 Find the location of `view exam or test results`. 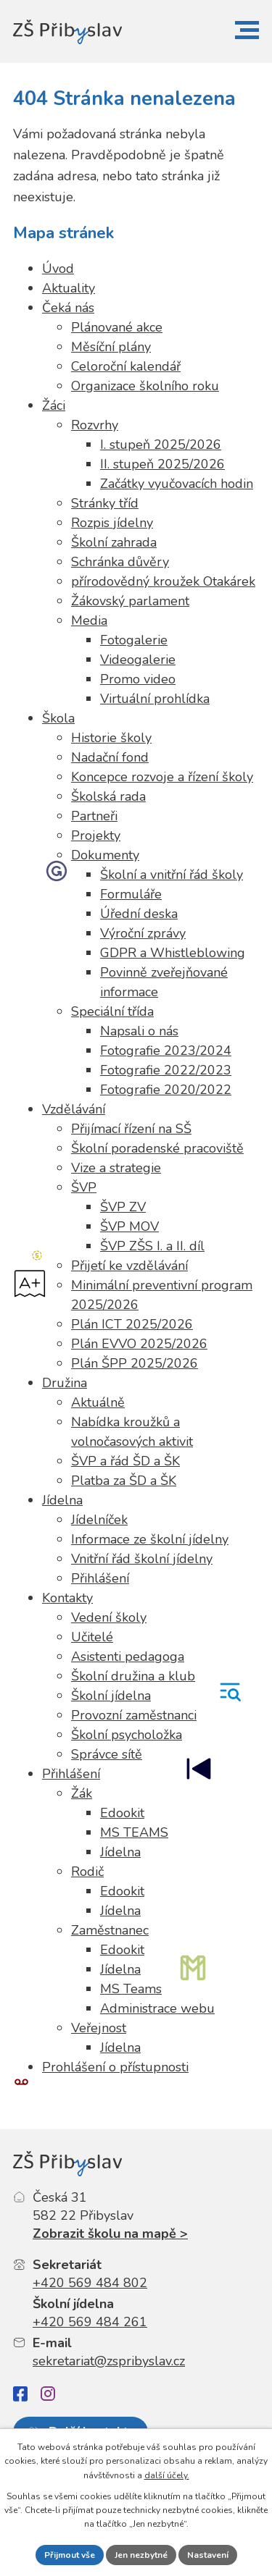

view exam or test results is located at coordinates (30, 1283).